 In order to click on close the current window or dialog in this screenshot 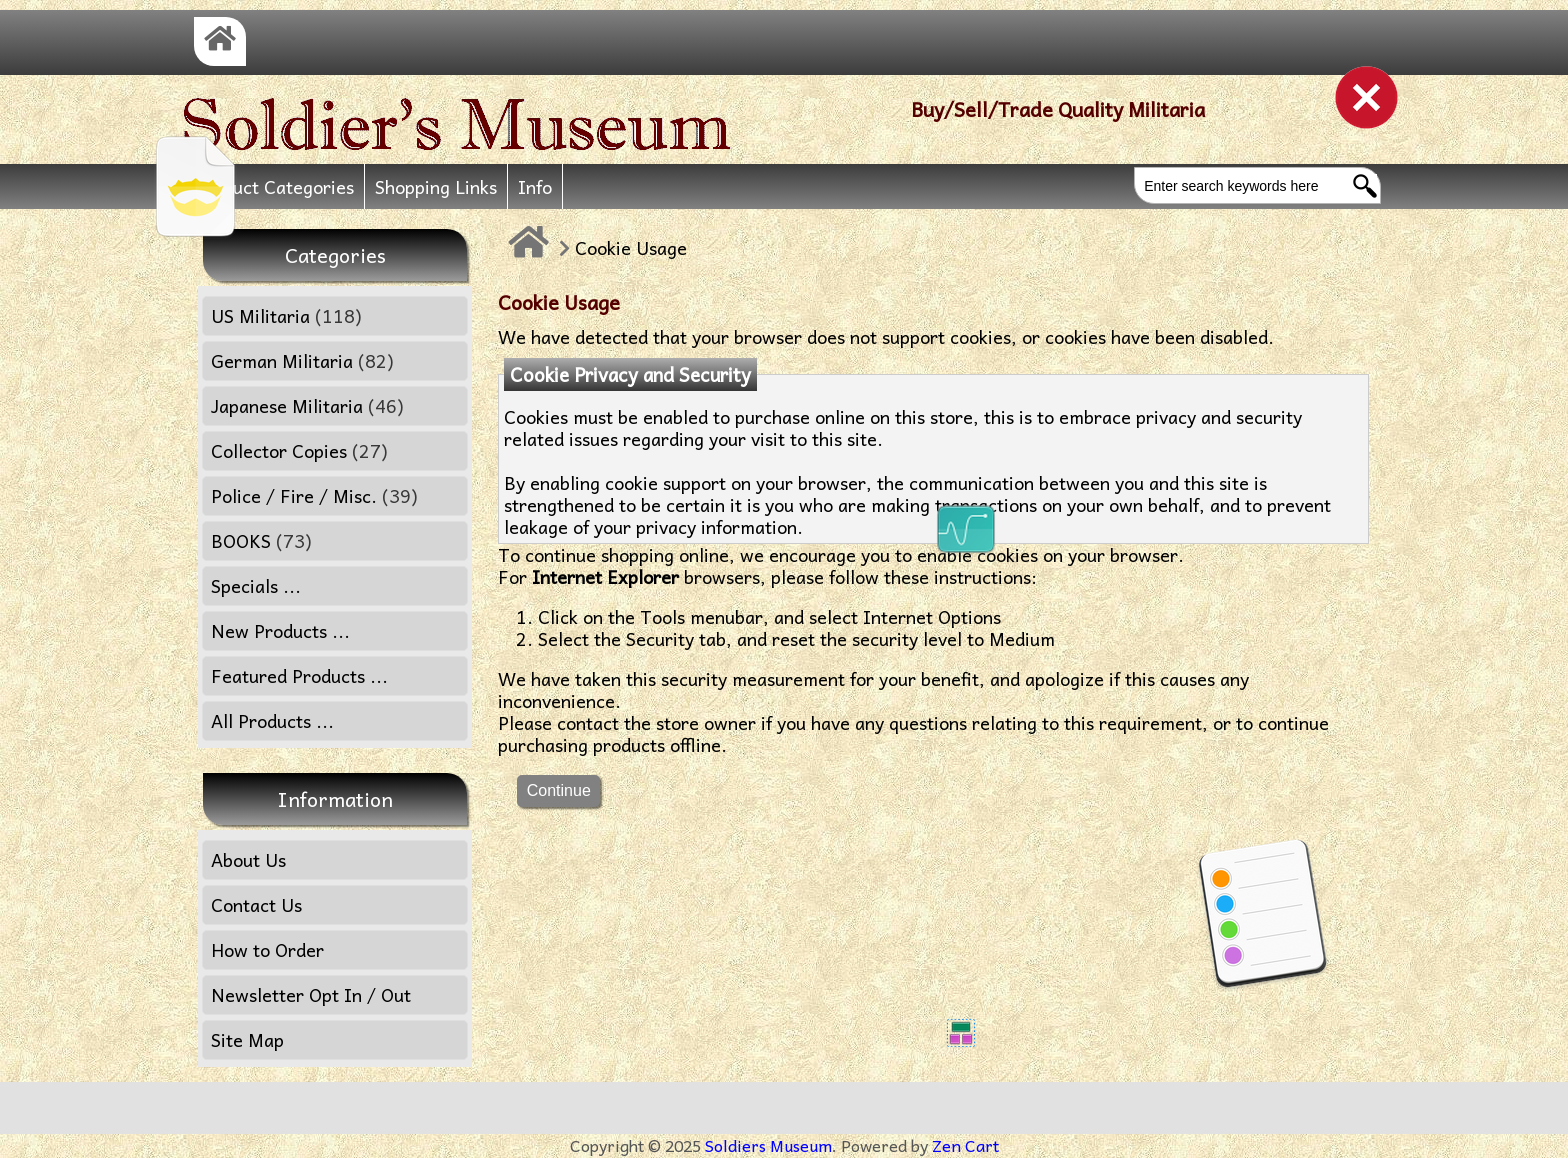, I will do `click(1366, 97)`.